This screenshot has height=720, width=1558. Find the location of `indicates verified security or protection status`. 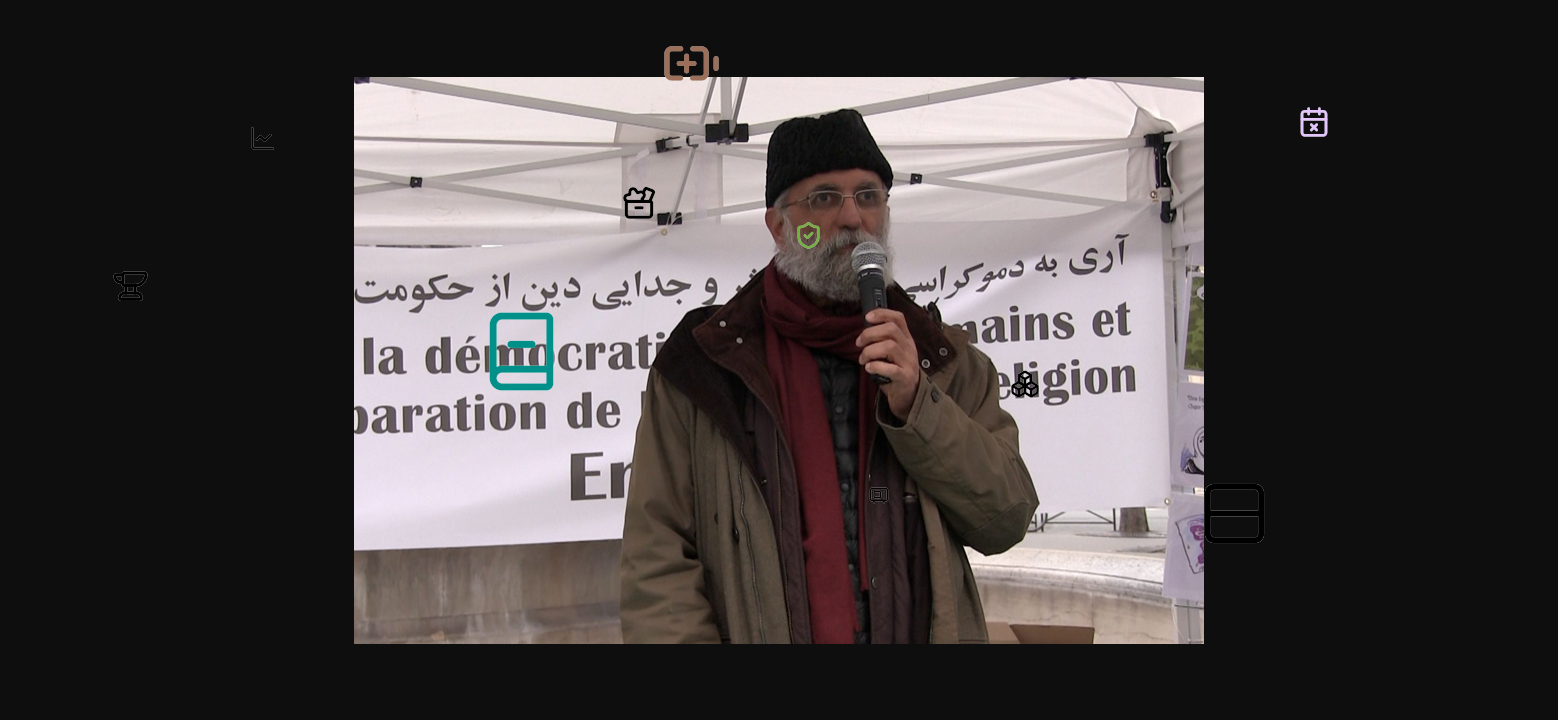

indicates verified security or protection status is located at coordinates (808, 235).